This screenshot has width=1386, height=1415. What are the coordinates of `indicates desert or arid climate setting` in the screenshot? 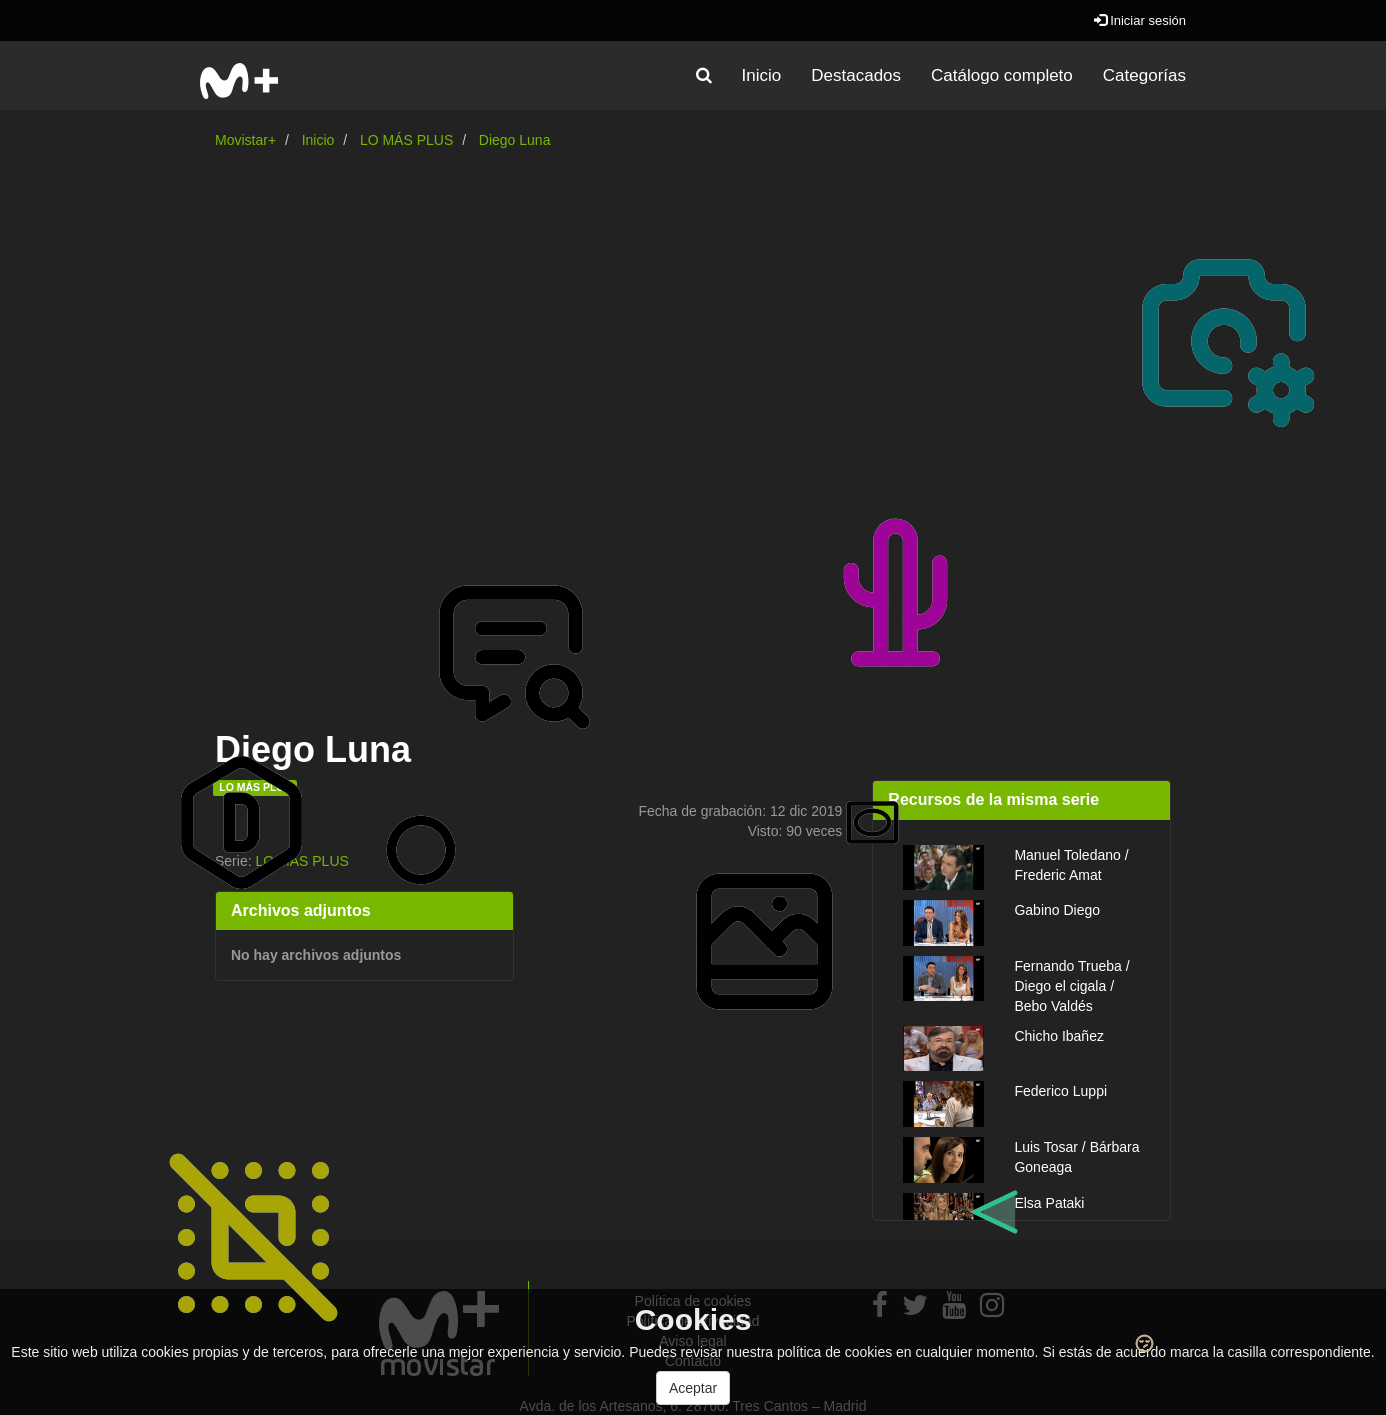 It's located at (895, 592).